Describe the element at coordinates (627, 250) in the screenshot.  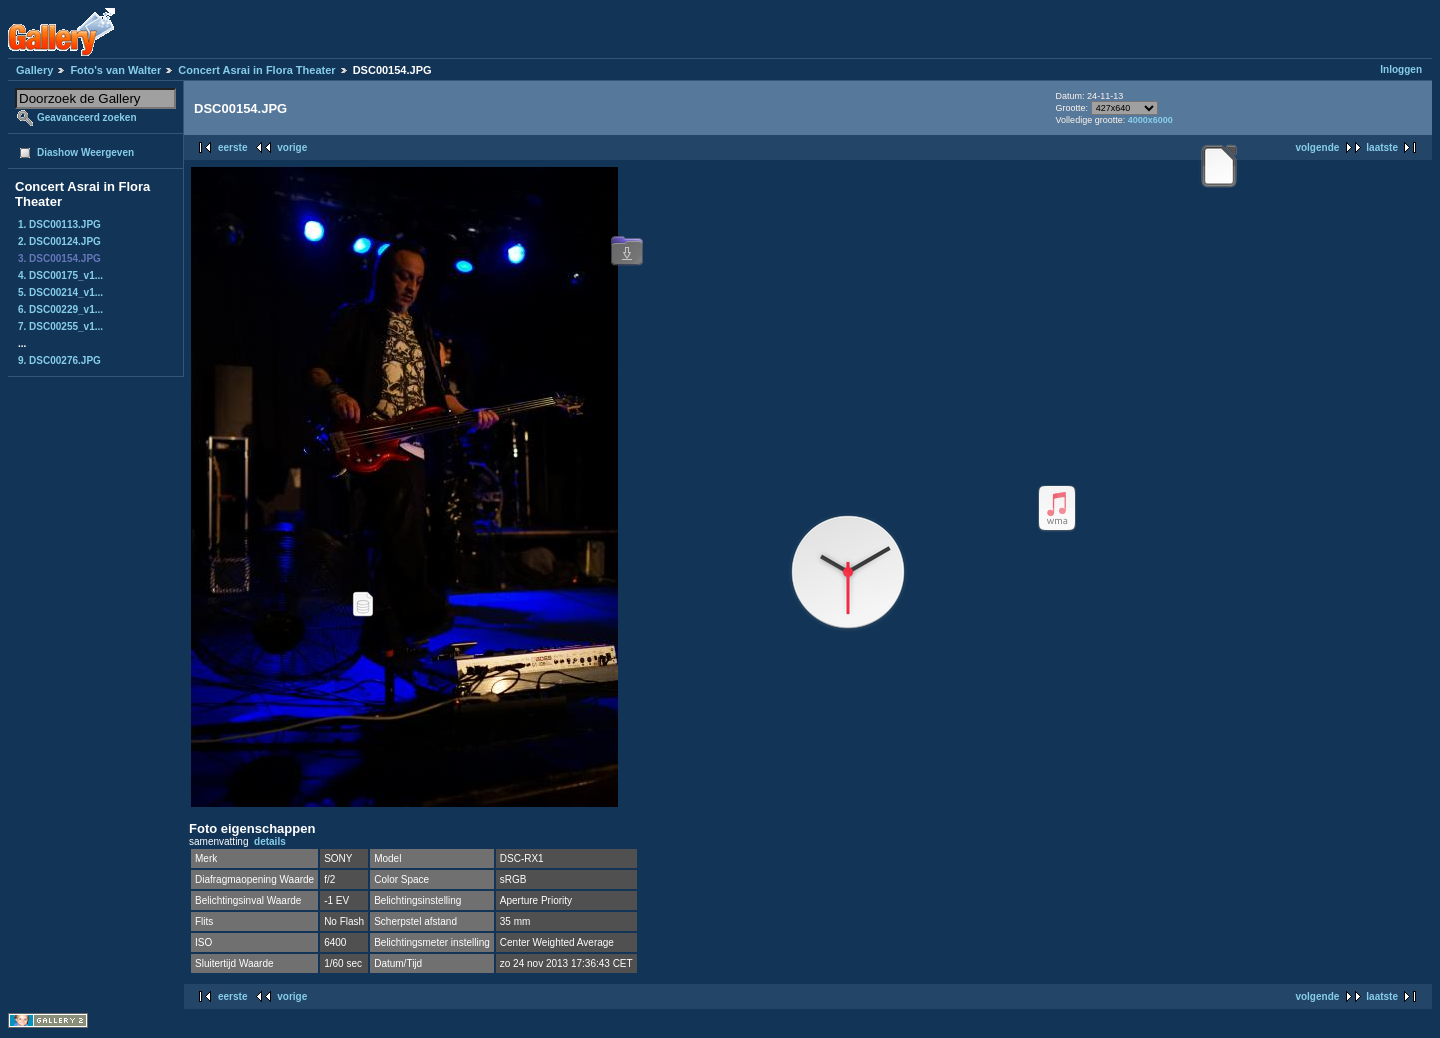
I see `open your downloads folder` at that location.